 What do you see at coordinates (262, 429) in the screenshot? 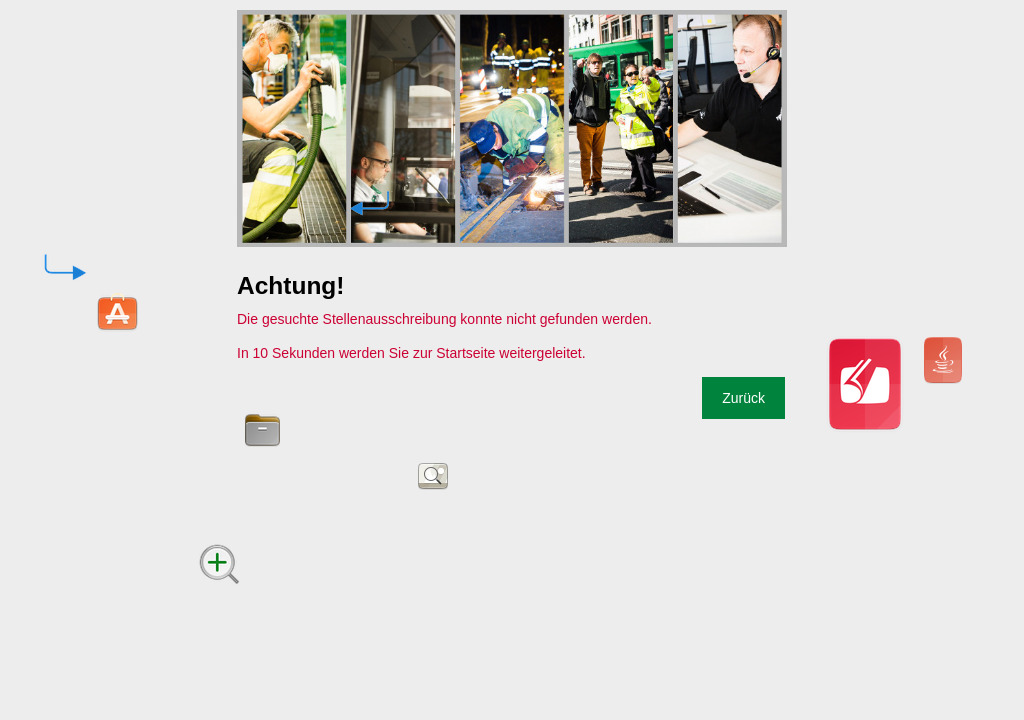
I see `open the file manager application` at bounding box center [262, 429].